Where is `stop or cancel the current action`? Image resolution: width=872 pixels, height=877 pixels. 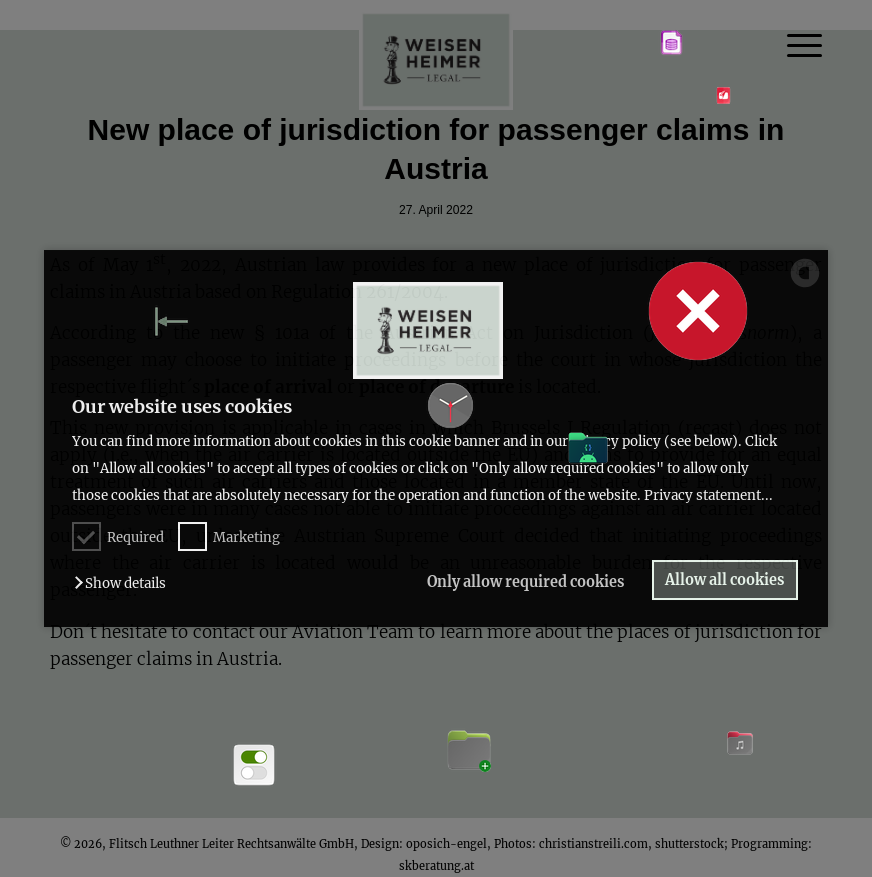
stop or cancel the current action is located at coordinates (698, 311).